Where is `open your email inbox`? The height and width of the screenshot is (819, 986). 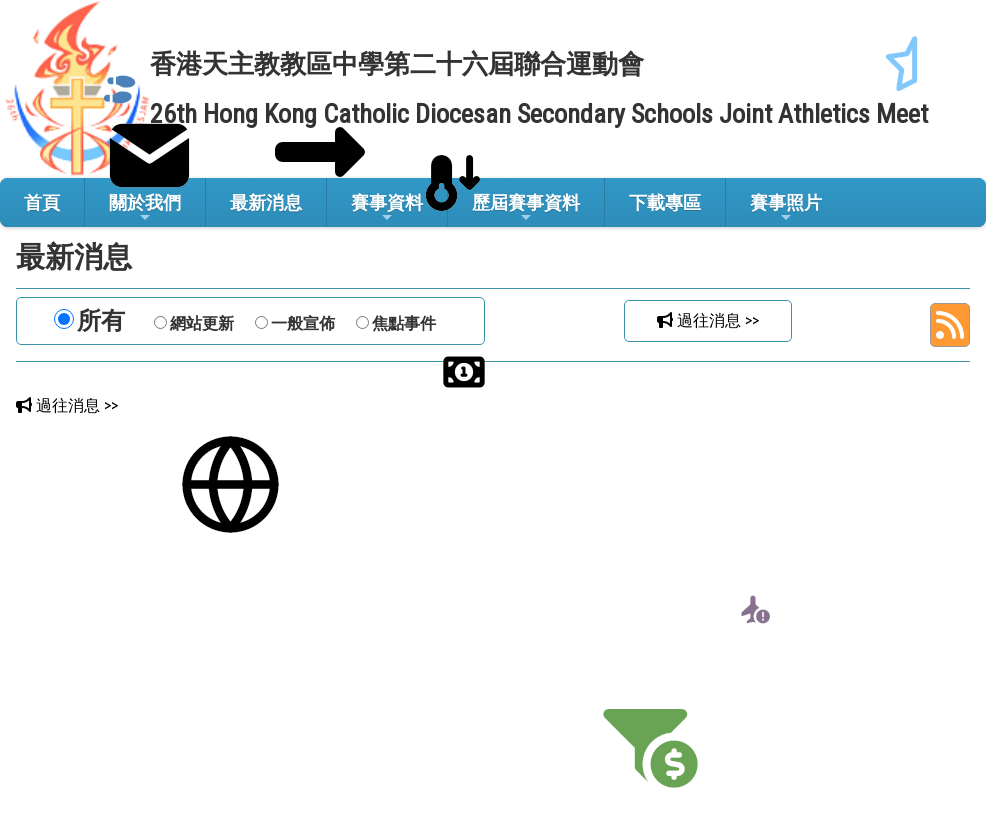 open your email inbox is located at coordinates (149, 155).